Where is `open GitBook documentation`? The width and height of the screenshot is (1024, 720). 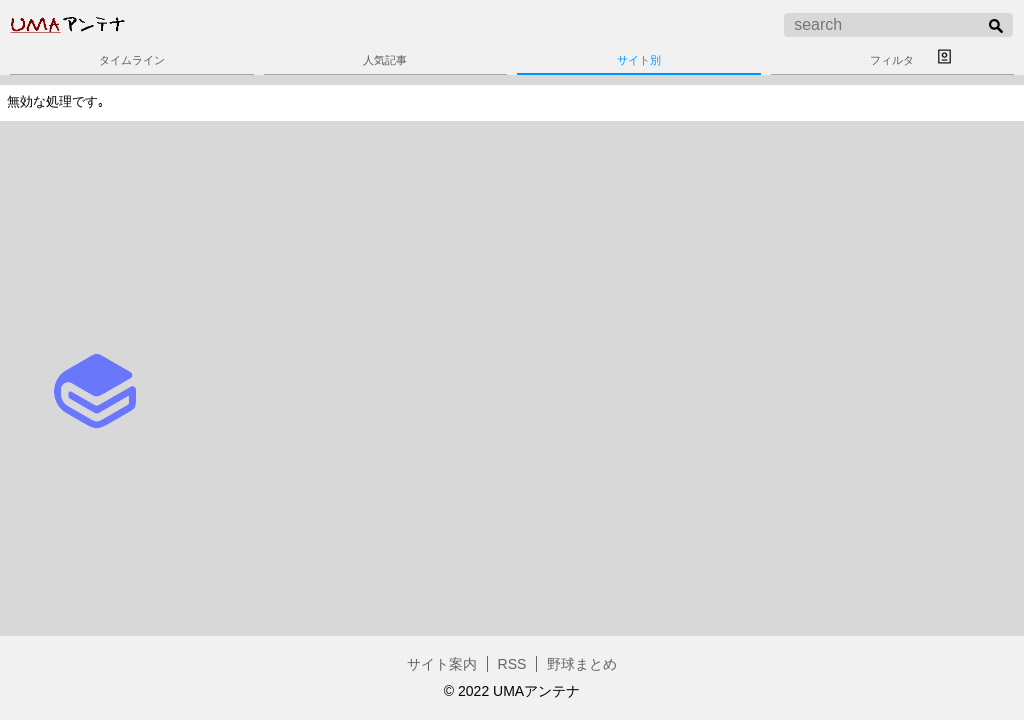
open GitBook documentation is located at coordinates (95, 391).